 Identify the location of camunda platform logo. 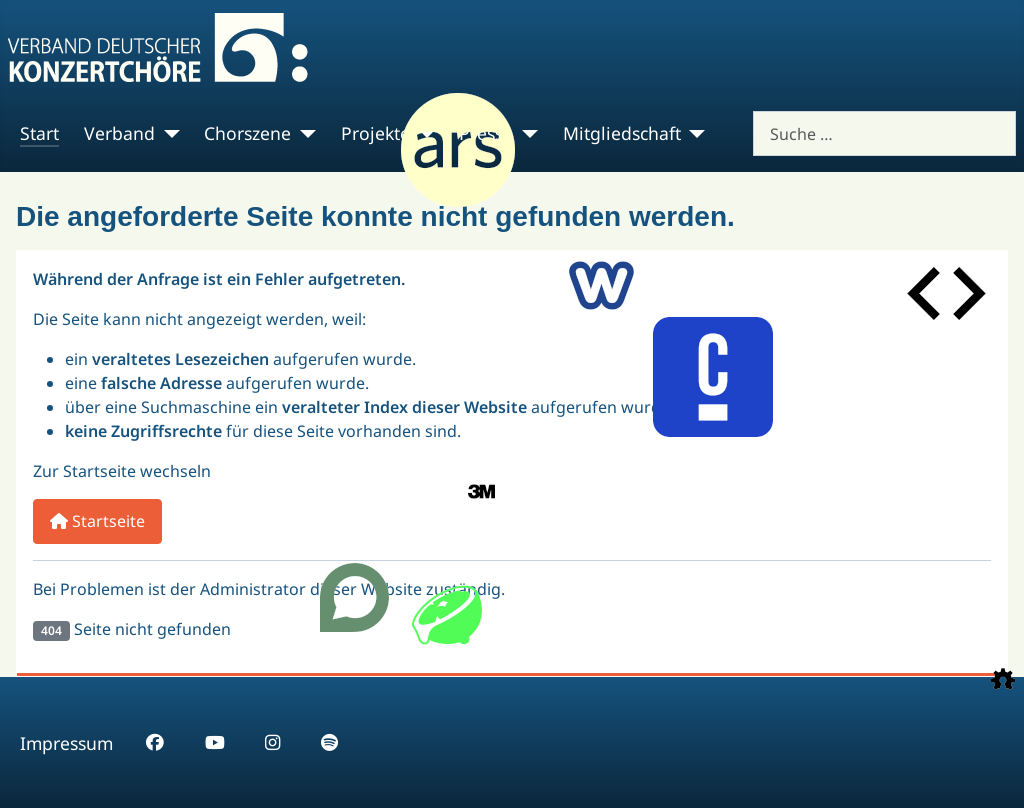
(713, 377).